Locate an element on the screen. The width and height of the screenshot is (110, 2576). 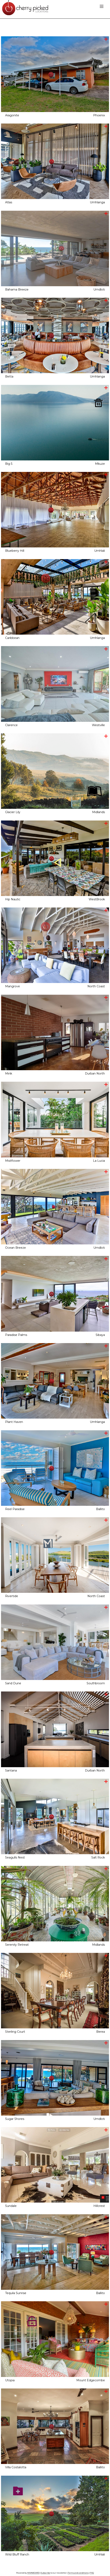
visit the models resource website is located at coordinates (48, 1544).